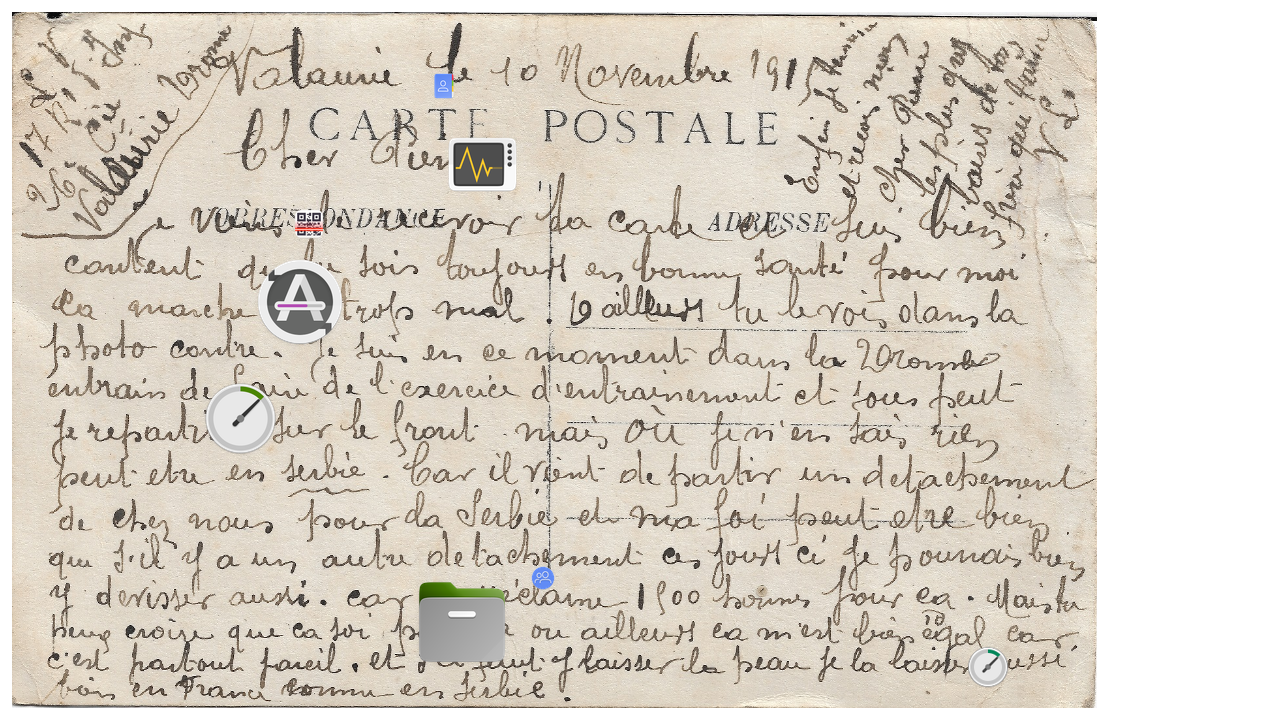 This screenshot has width=1280, height=720. Describe the element at coordinates (462, 622) in the screenshot. I see `open the nautilus file manager` at that location.